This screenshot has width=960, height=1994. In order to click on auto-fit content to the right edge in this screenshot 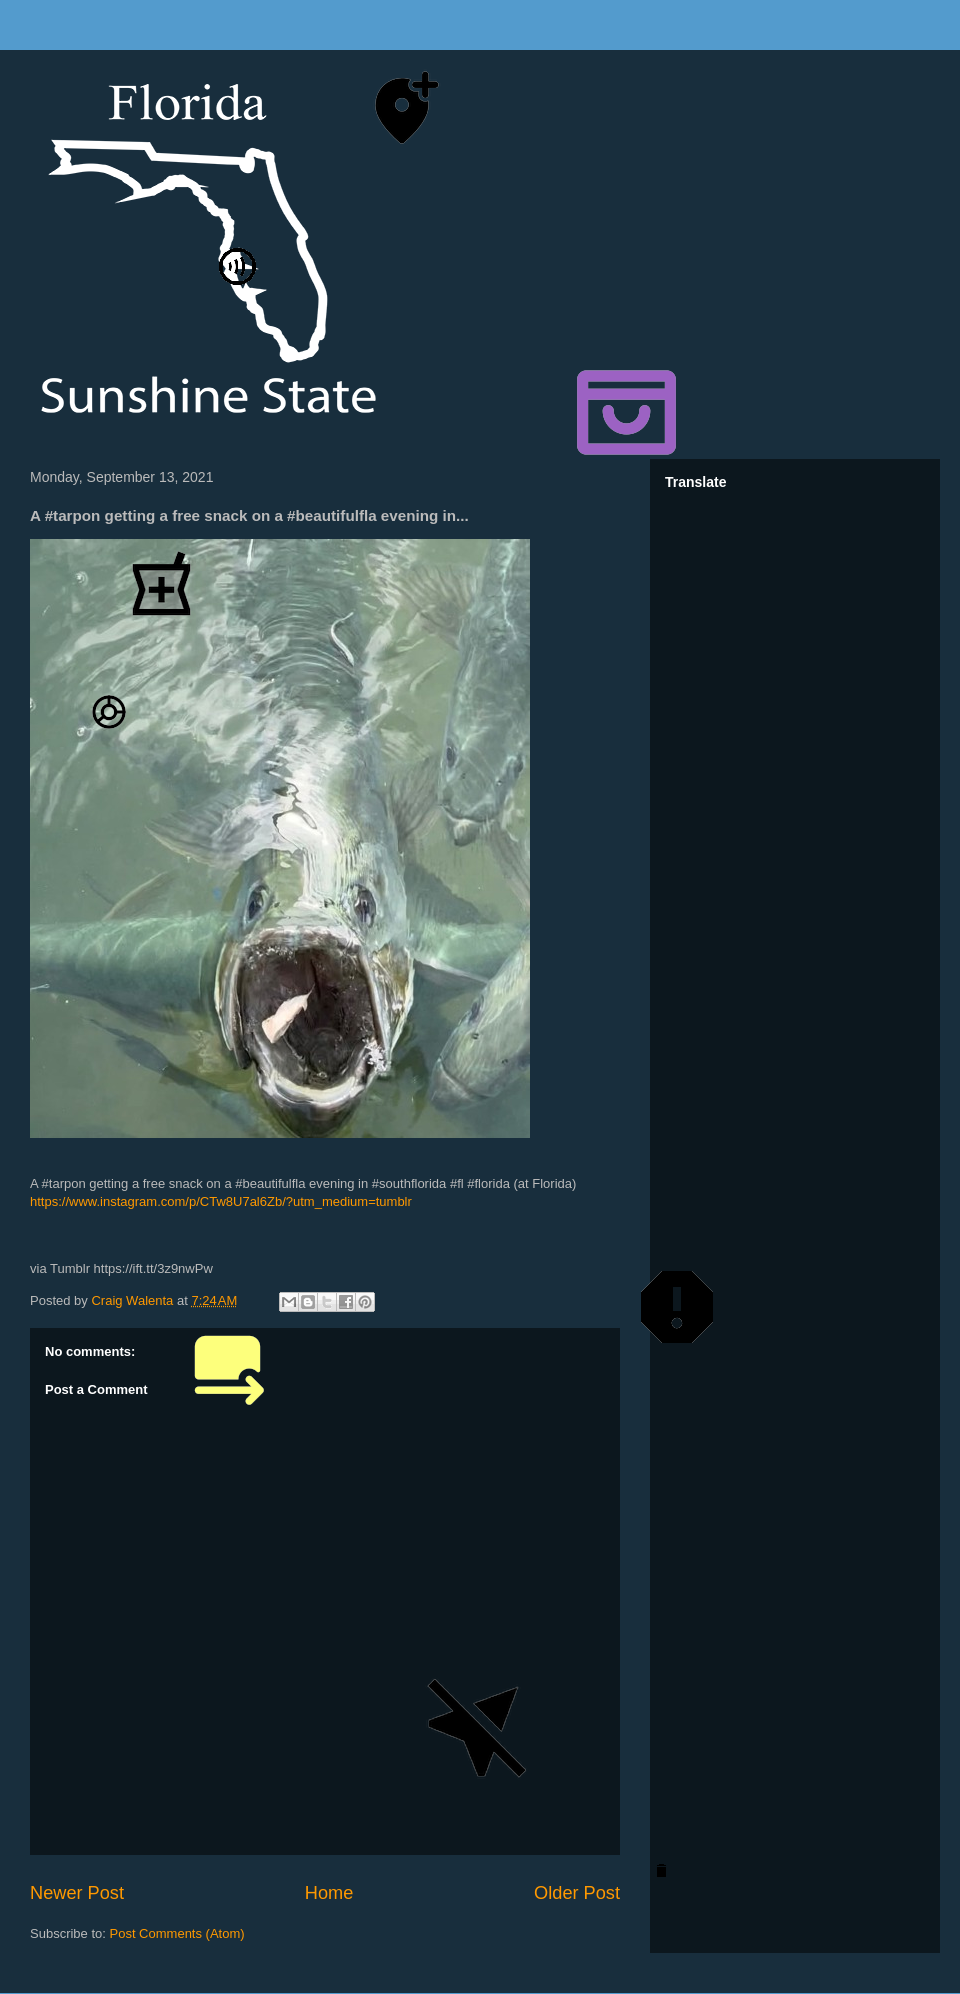, I will do `click(227, 1368)`.